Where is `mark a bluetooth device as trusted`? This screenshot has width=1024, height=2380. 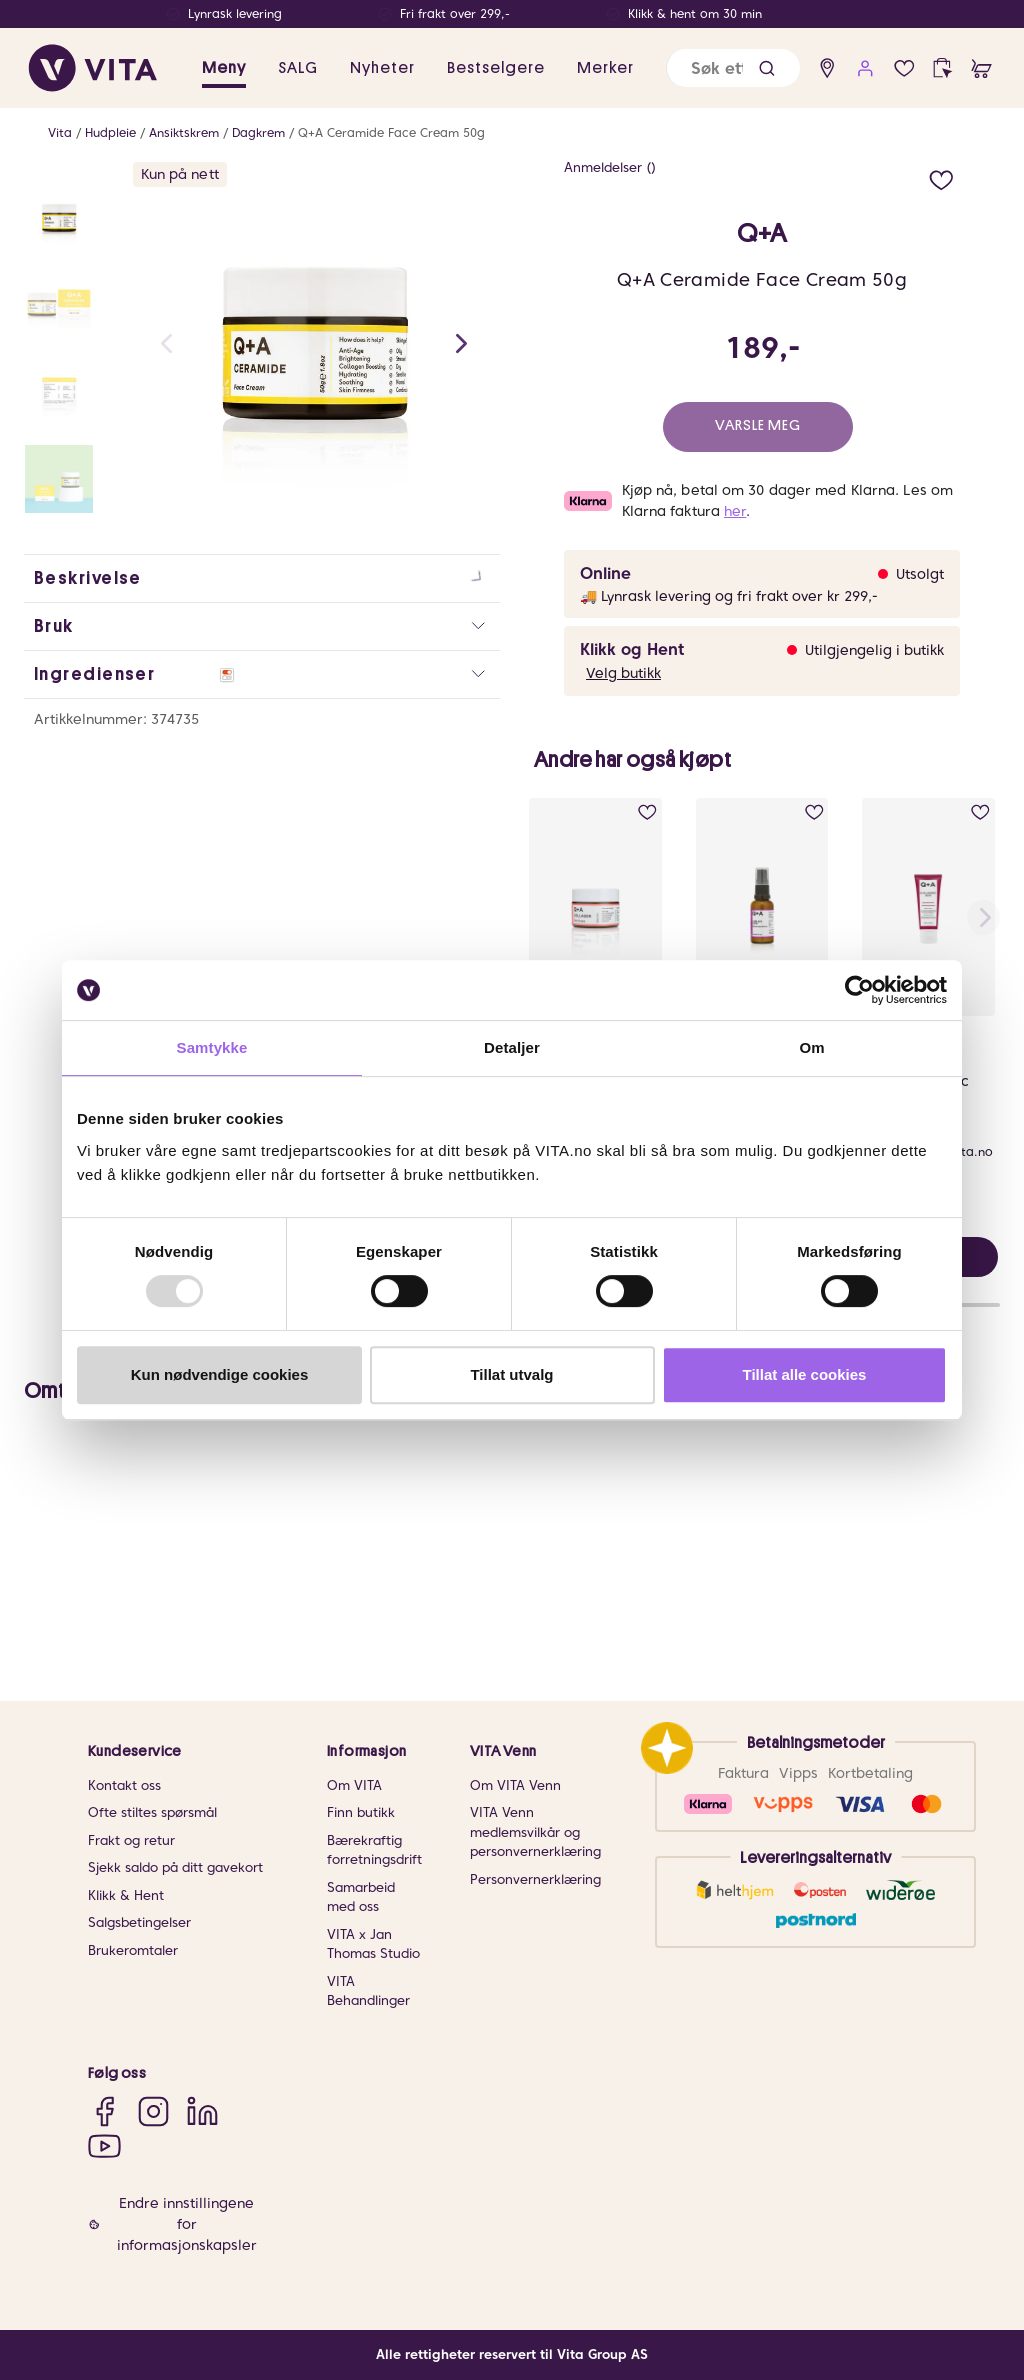 mark a bluetooth device as trusted is located at coordinates (667, 1748).